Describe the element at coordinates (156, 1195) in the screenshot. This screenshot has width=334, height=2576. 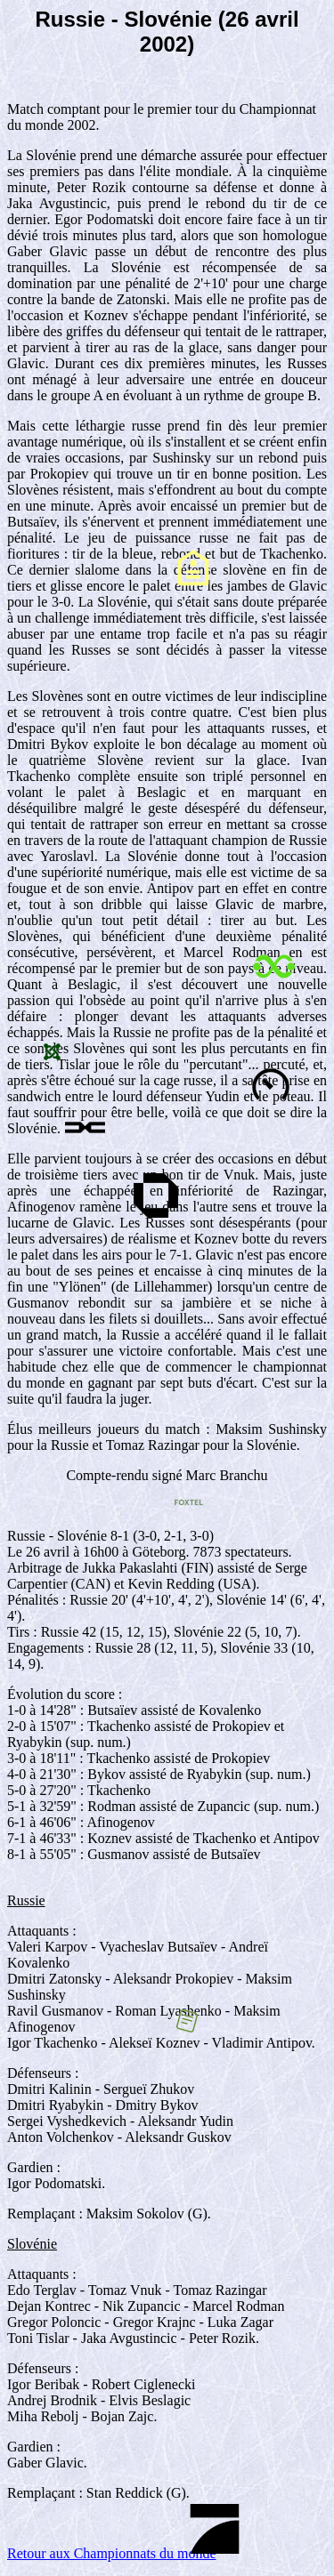
I see `open OPNsense firewall dashboard` at that location.